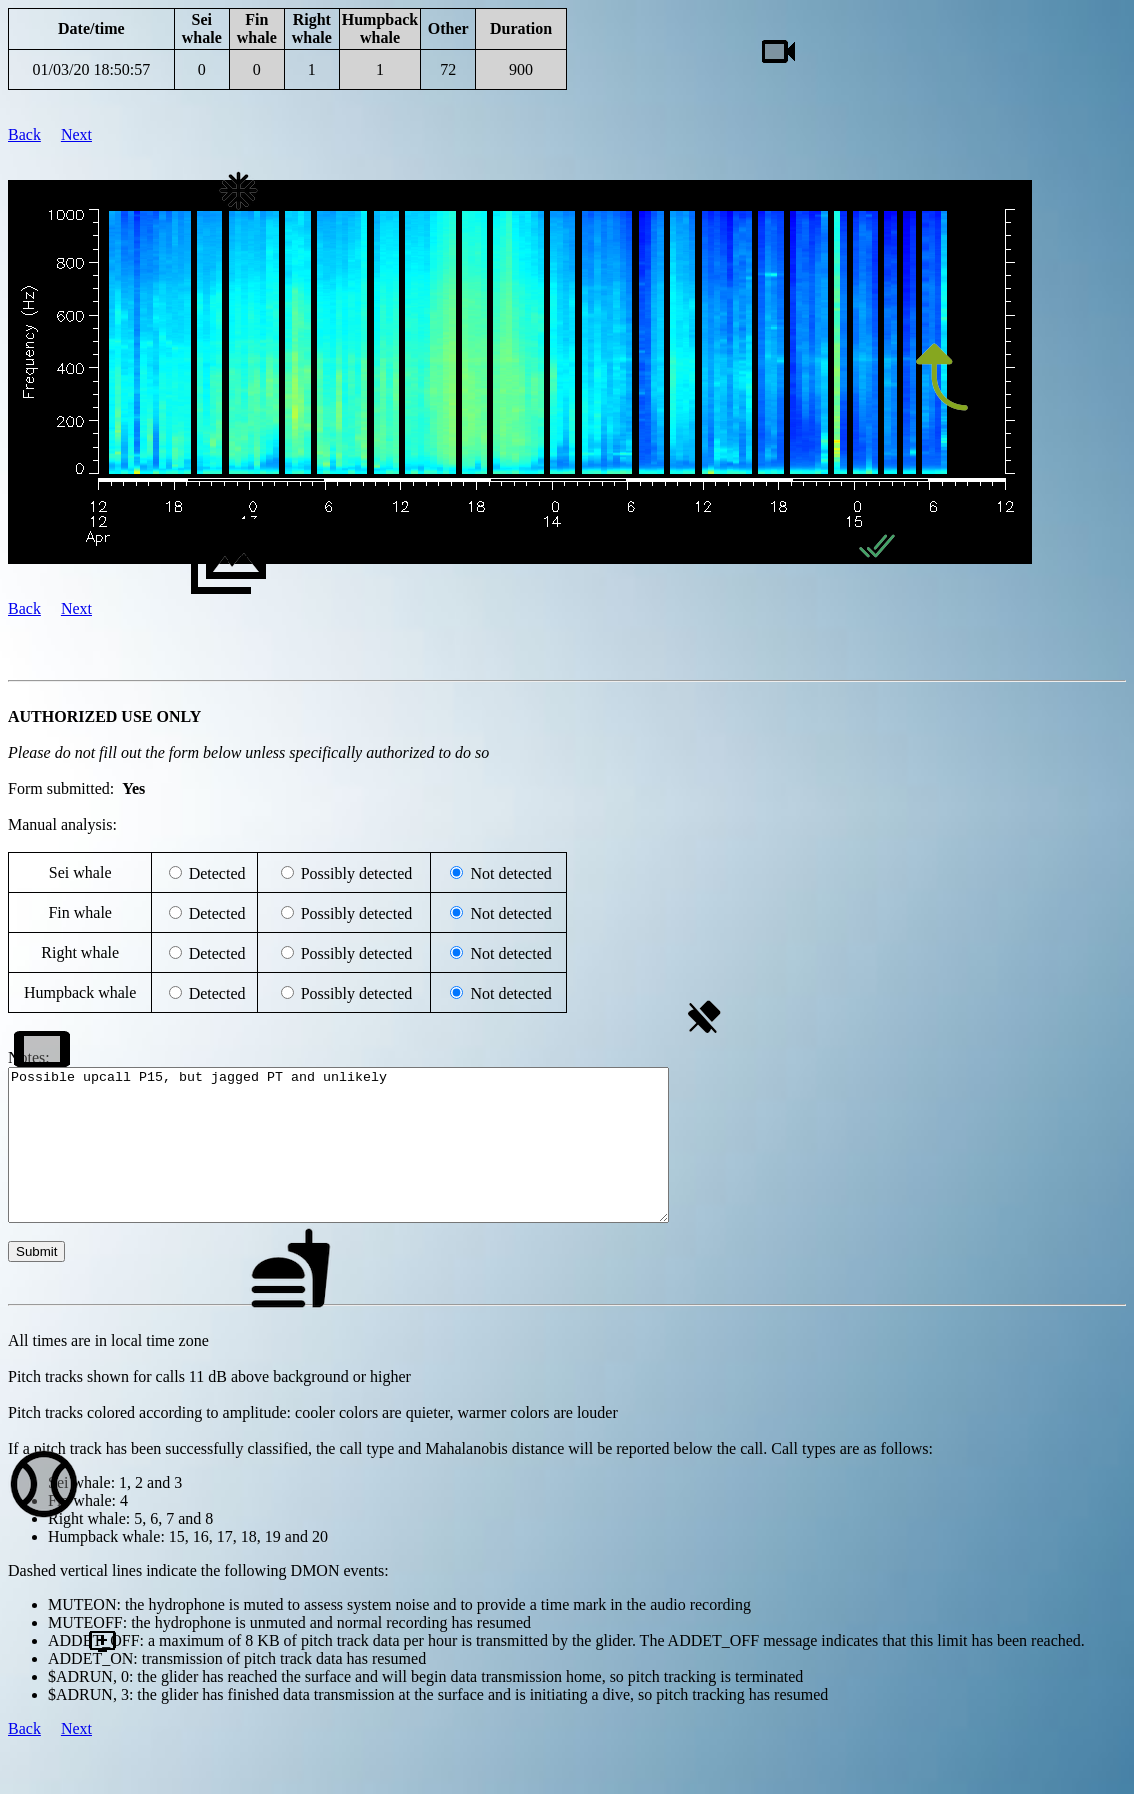 The width and height of the screenshot is (1134, 1794). Describe the element at coordinates (877, 546) in the screenshot. I see `indicates message has been read` at that location.